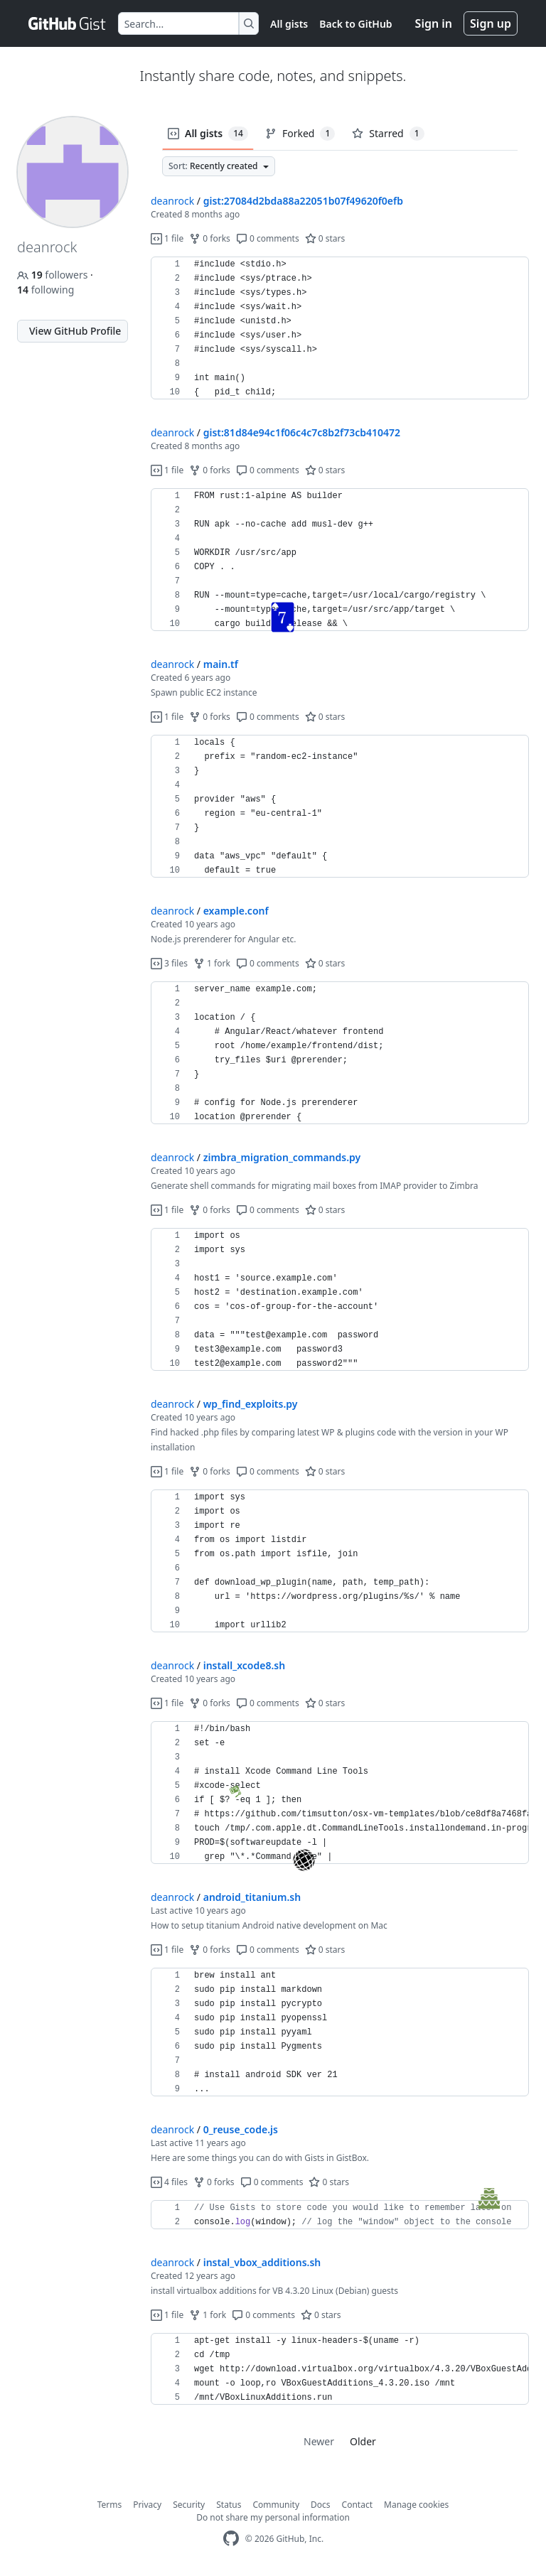  Describe the element at coordinates (304, 1860) in the screenshot. I see `access global or network settings` at that location.